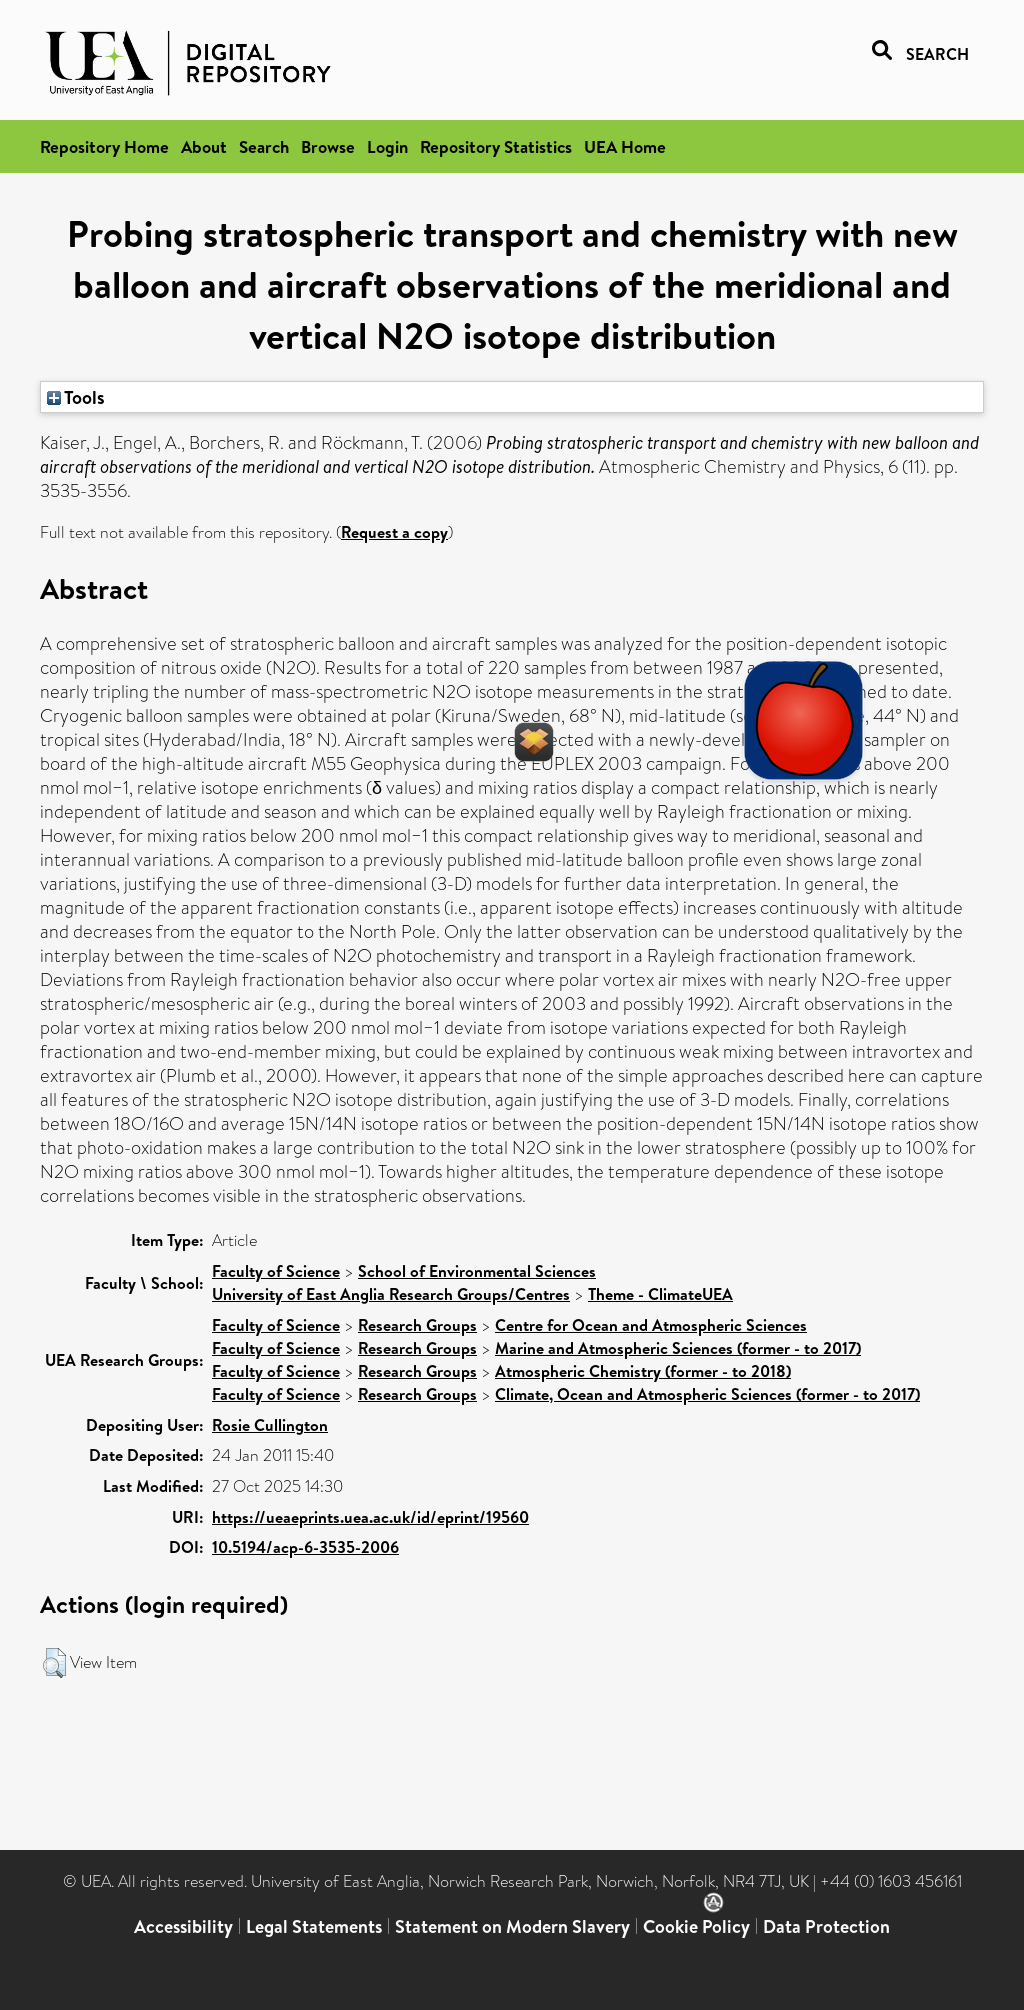  I want to click on check for available software updates, so click(713, 1902).